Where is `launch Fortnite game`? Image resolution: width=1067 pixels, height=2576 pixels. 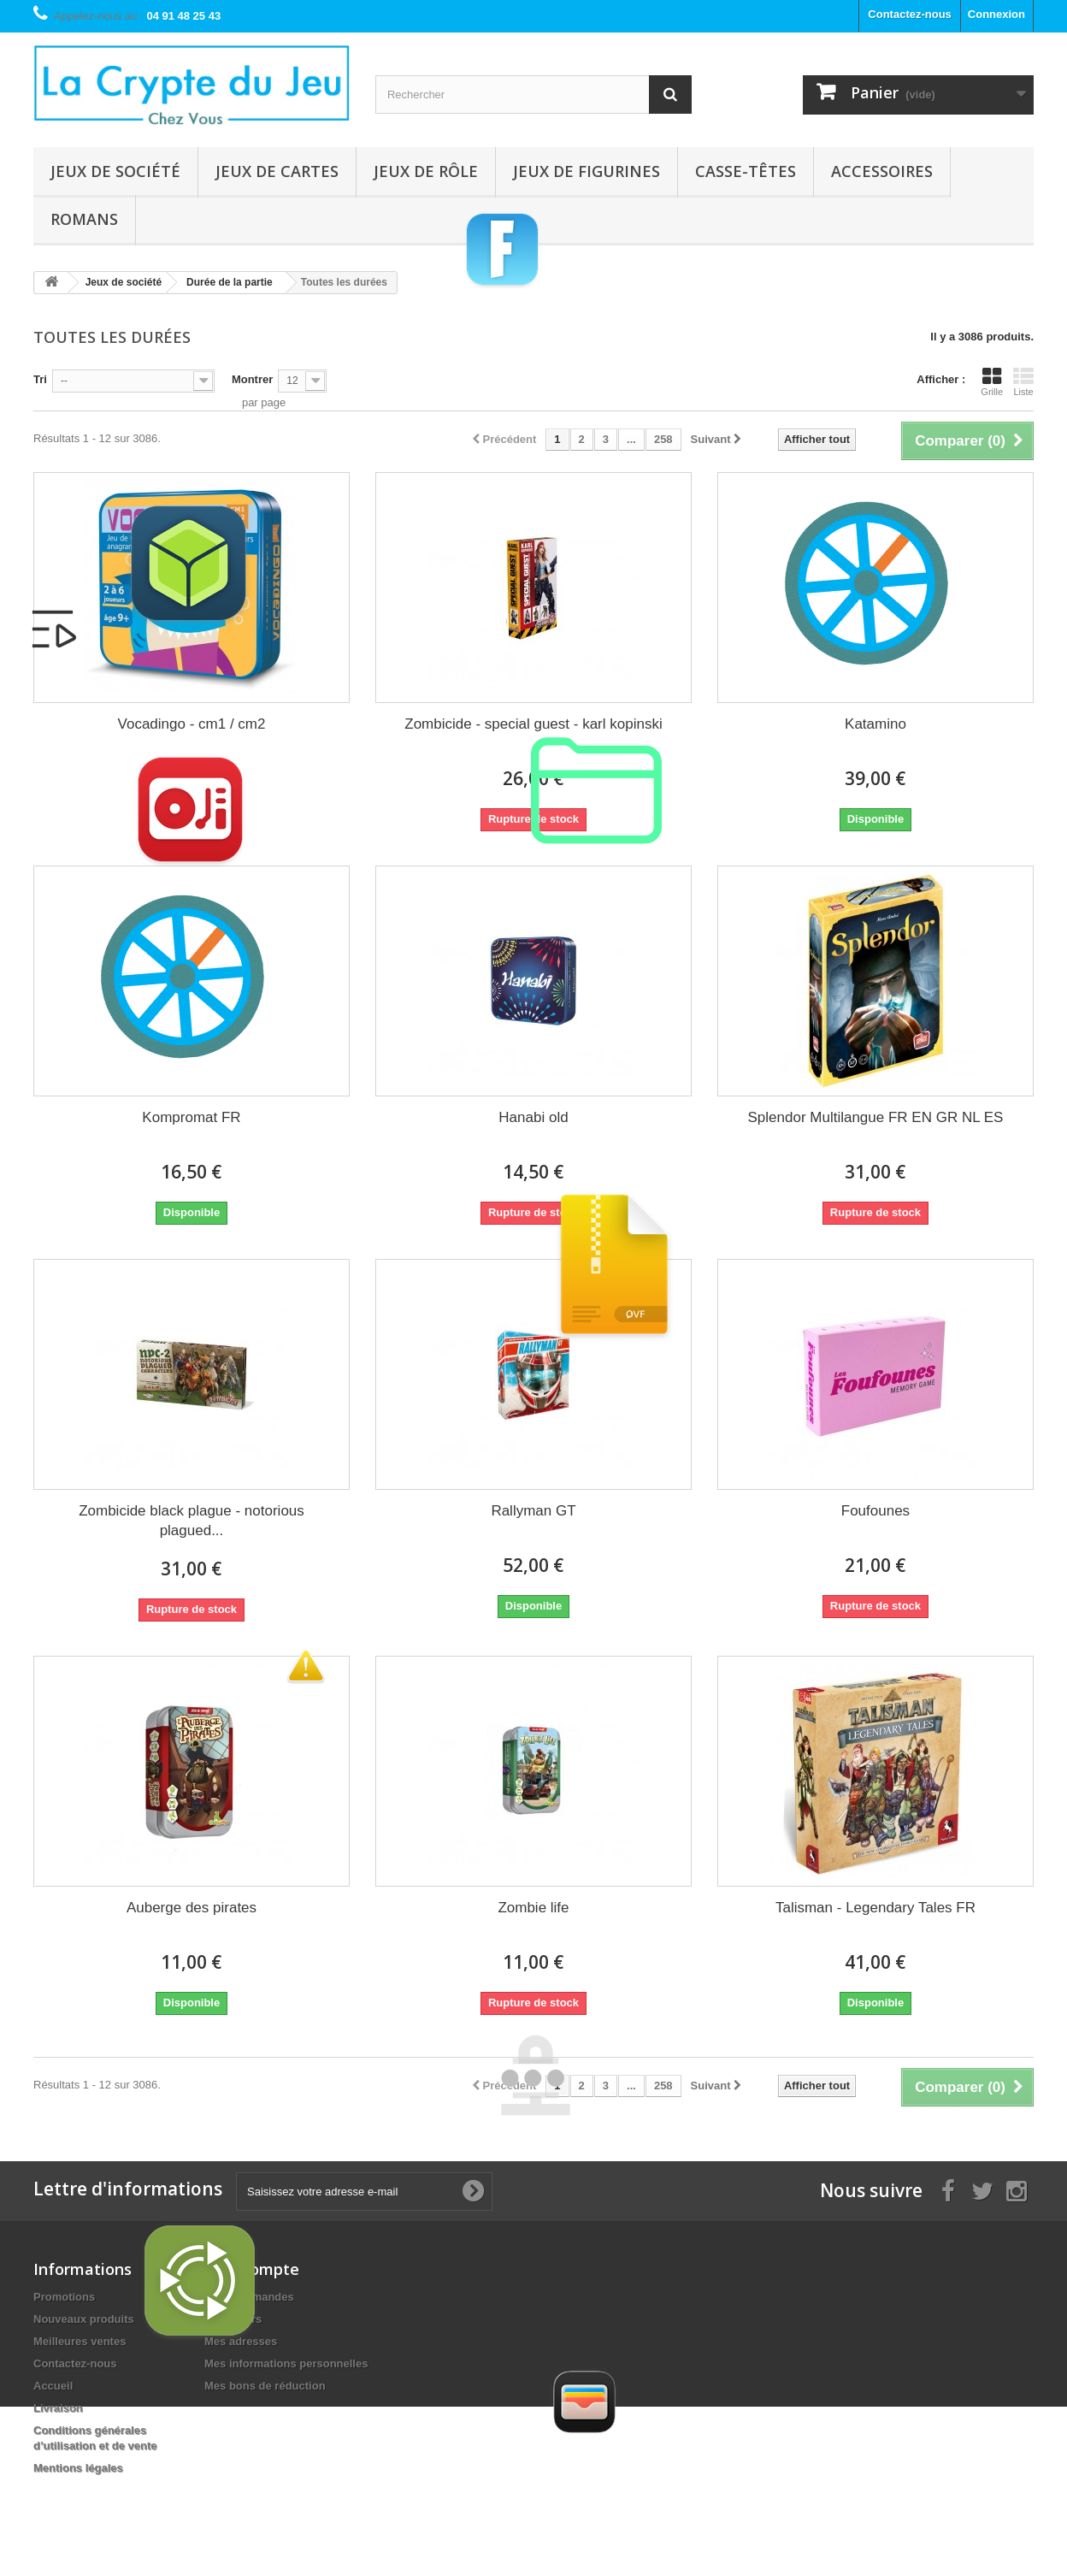 launch Fortnite game is located at coordinates (502, 249).